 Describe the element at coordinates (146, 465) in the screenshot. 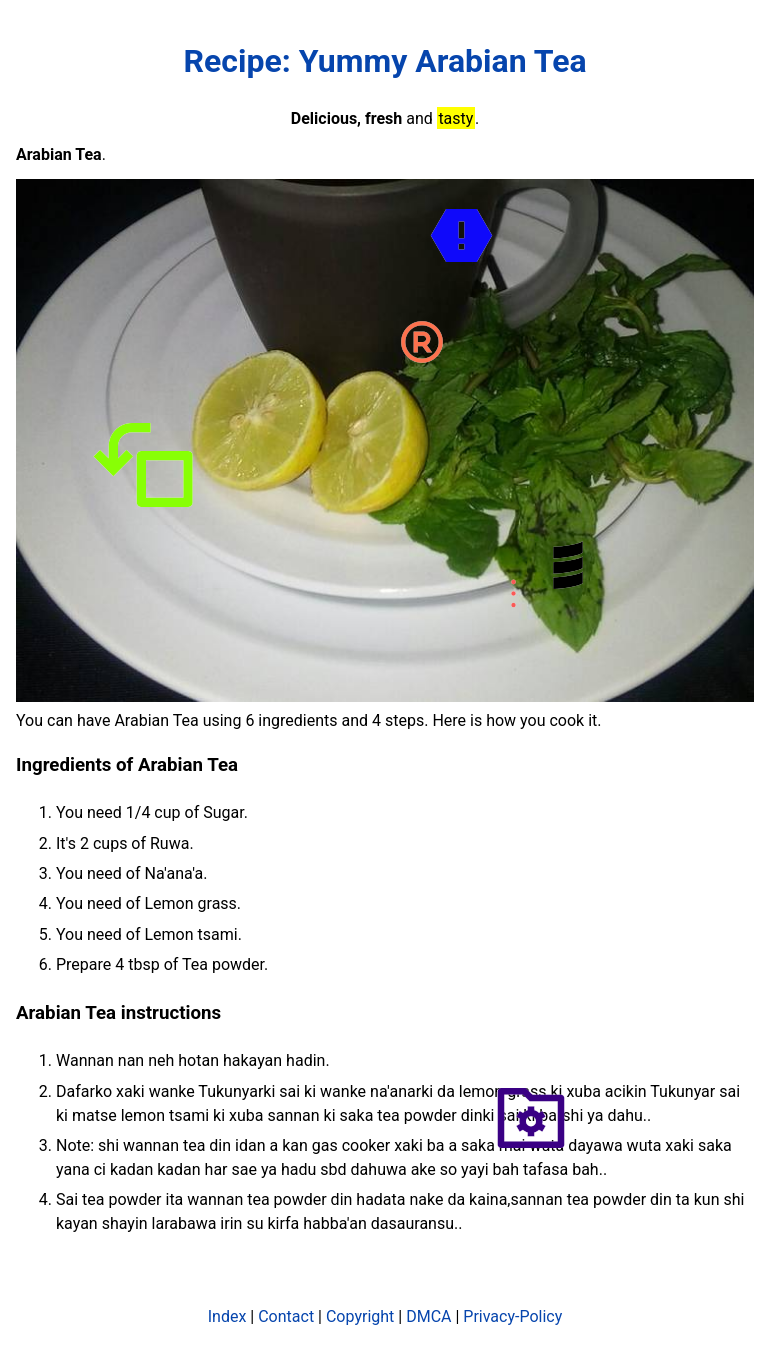

I see `rotate object counterclockwise` at that location.